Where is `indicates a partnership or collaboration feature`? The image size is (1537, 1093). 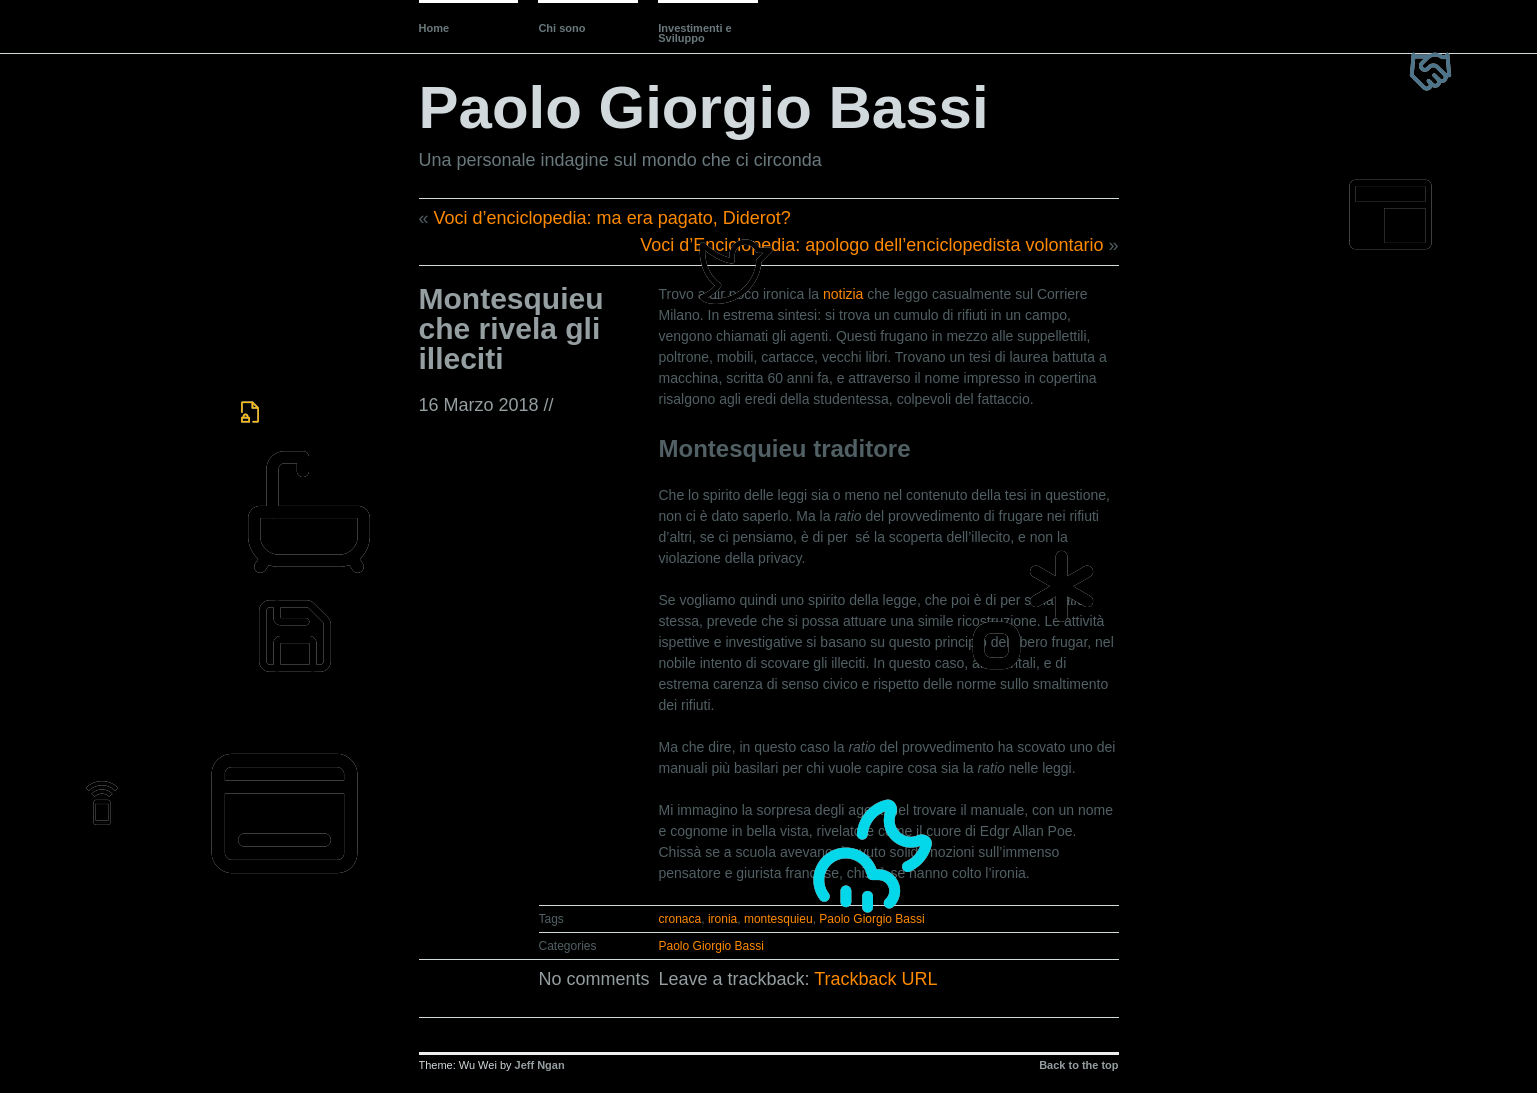
indicates a partnership or collaboration feature is located at coordinates (1430, 71).